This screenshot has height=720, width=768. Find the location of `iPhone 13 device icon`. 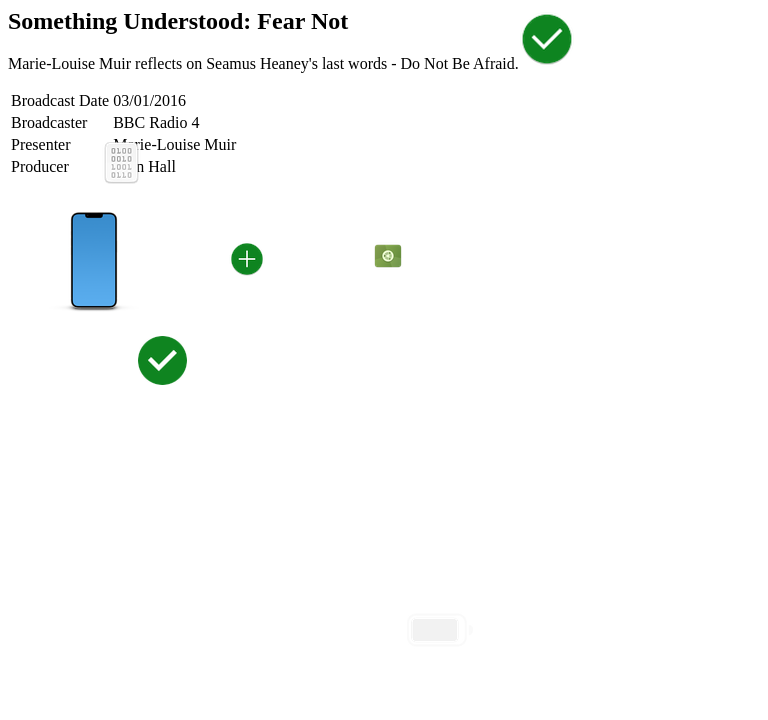

iPhone 13 device icon is located at coordinates (94, 262).